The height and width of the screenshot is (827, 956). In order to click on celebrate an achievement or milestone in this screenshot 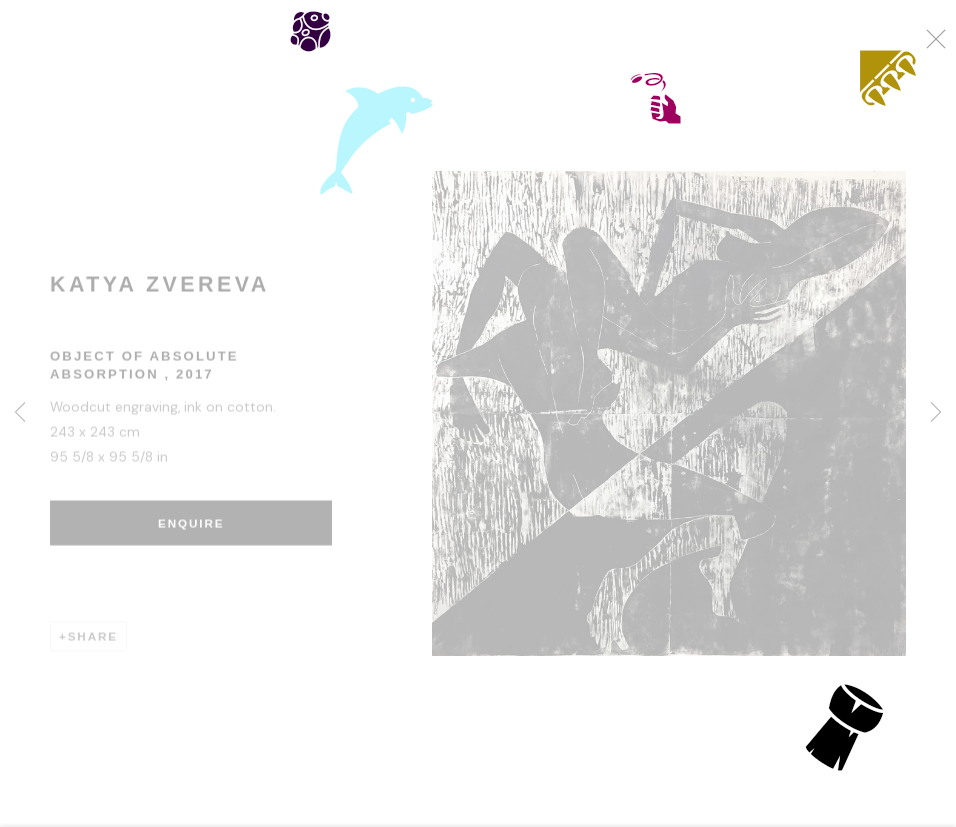, I will do `click(844, 727)`.